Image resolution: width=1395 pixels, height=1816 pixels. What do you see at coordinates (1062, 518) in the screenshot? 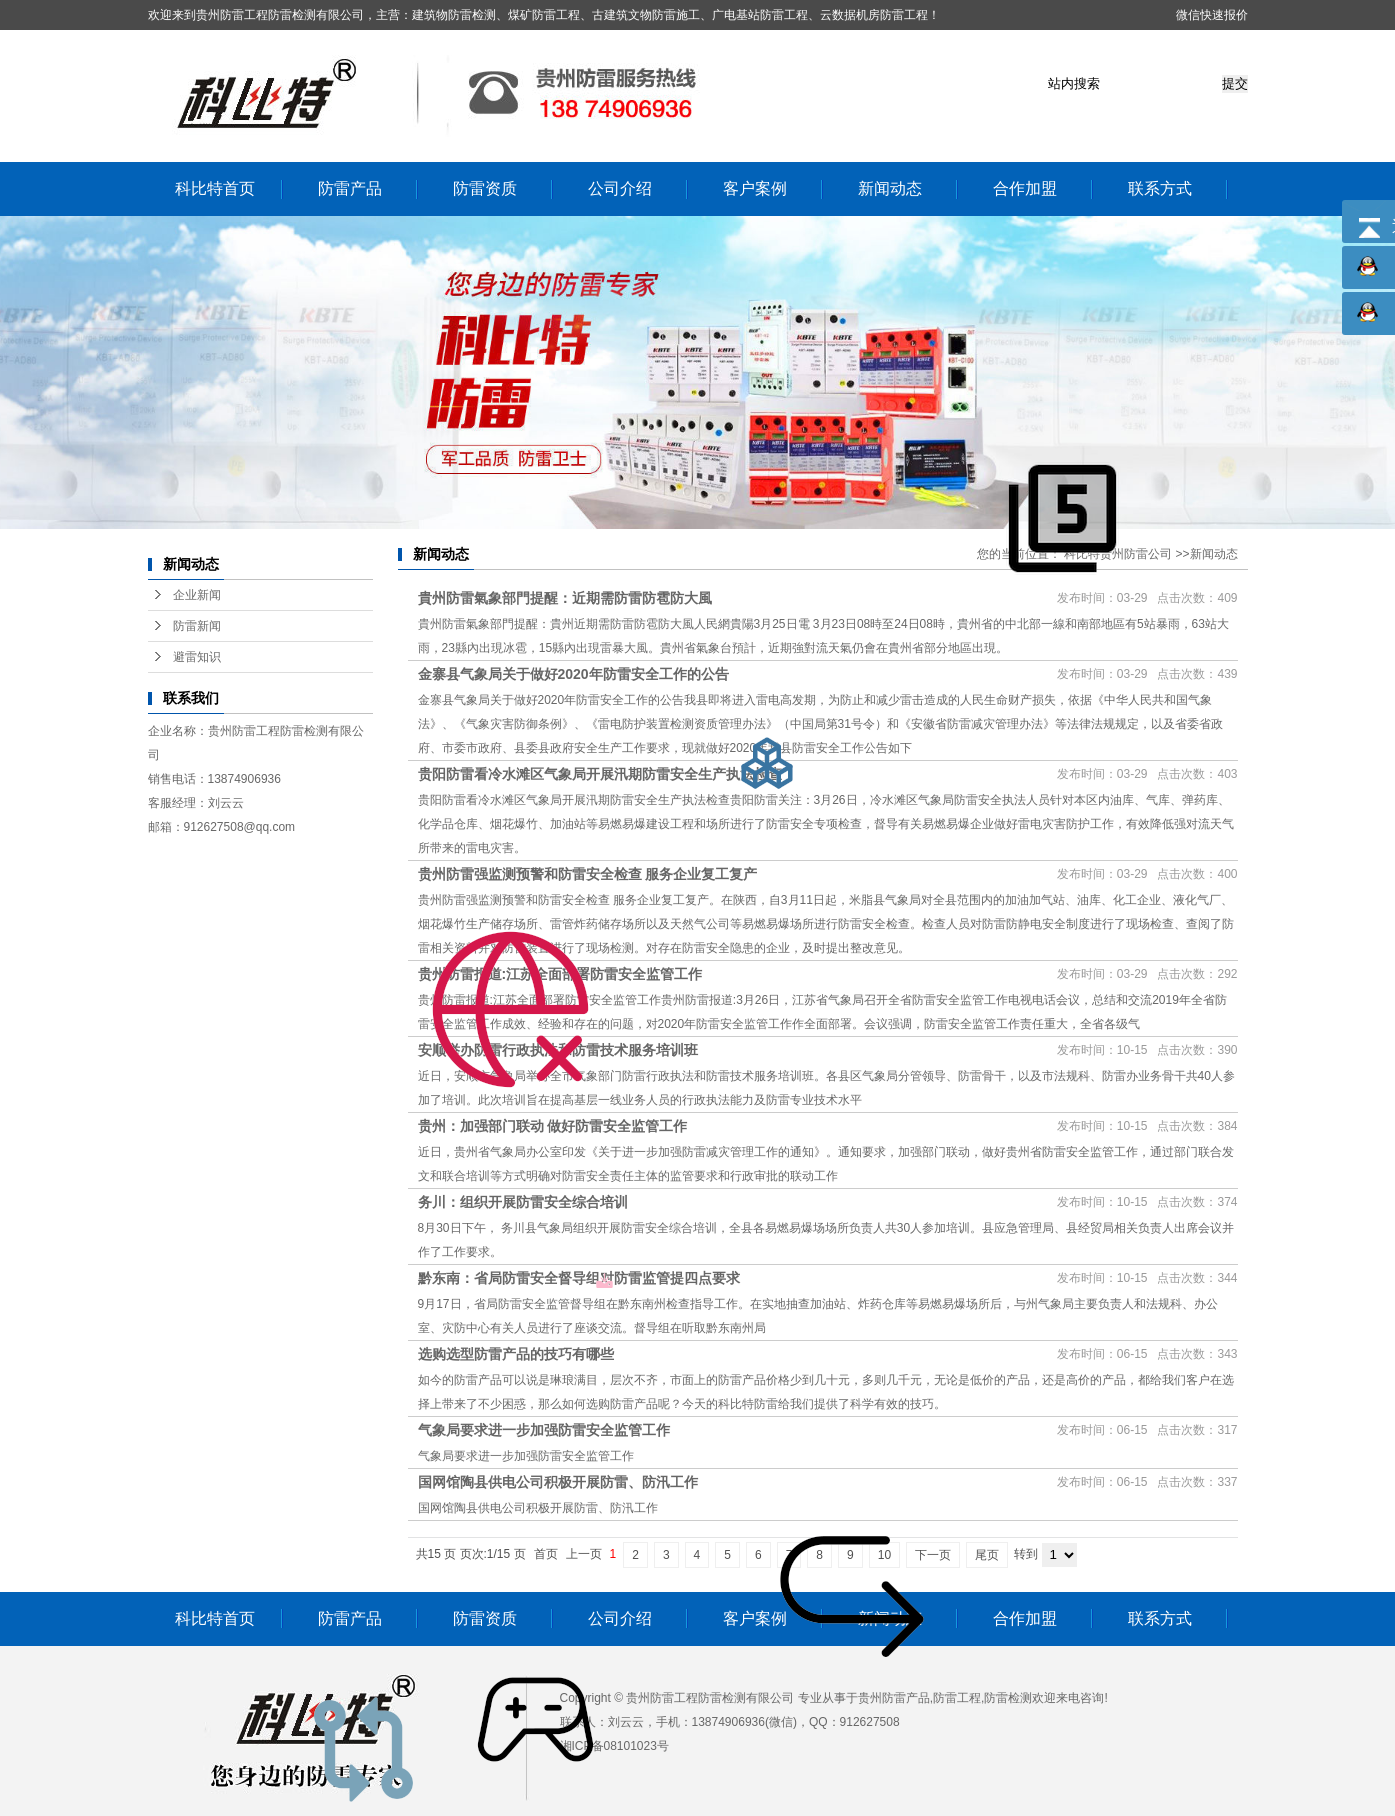
I see `filter or view 5 items` at bounding box center [1062, 518].